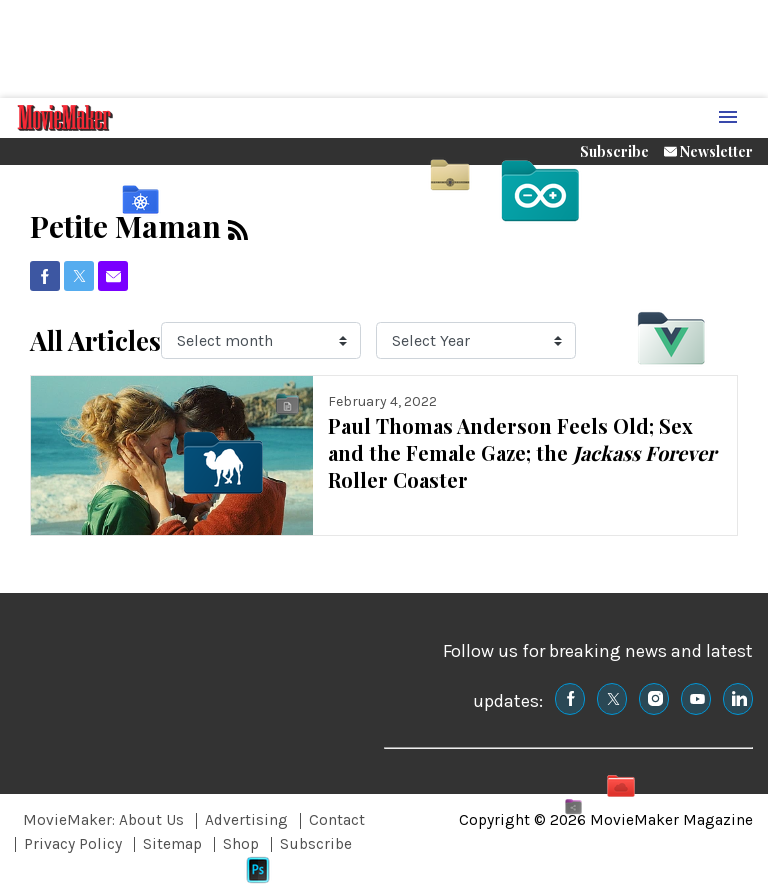 The image size is (768, 886). I want to click on adobe photoshop file type indicator, so click(258, 870).